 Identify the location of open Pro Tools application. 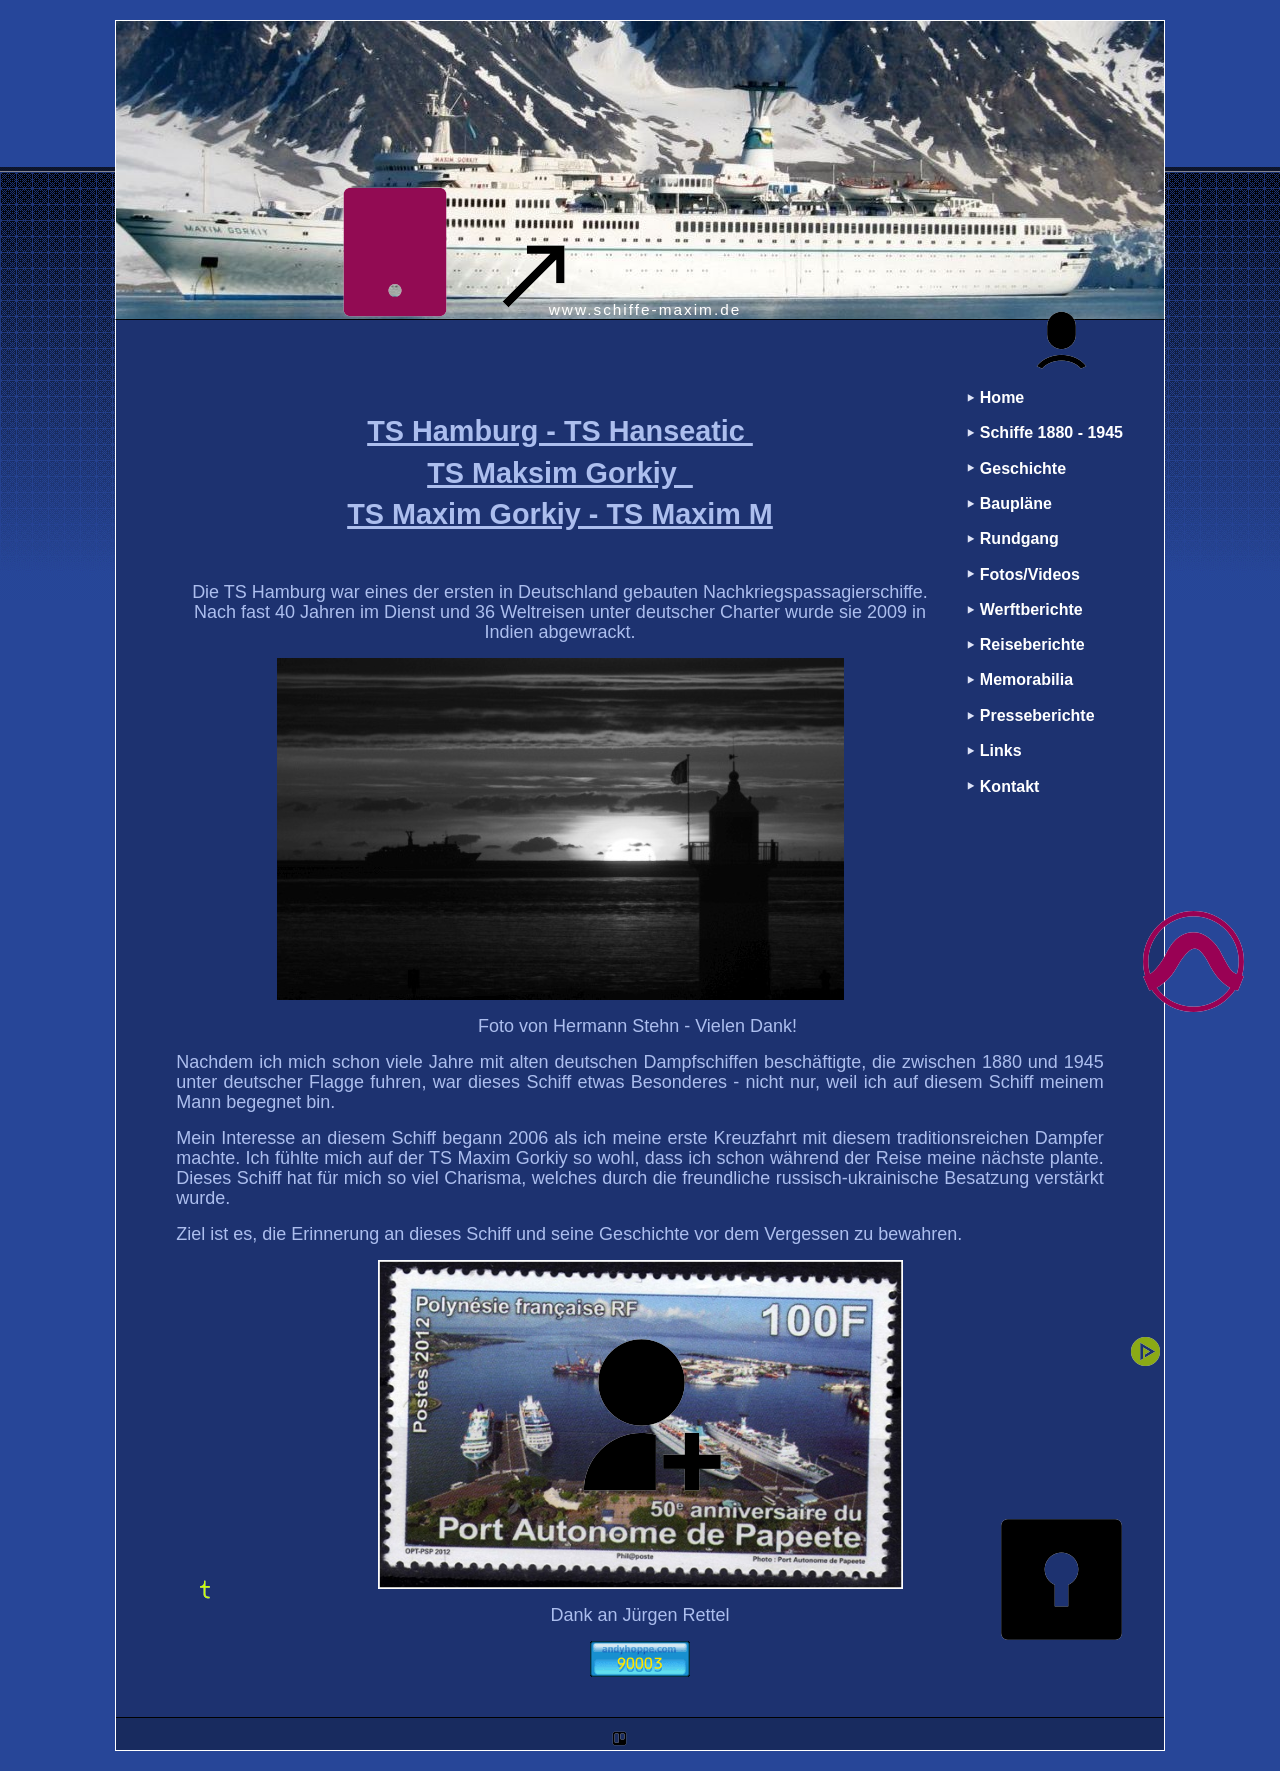
(1193, 961).